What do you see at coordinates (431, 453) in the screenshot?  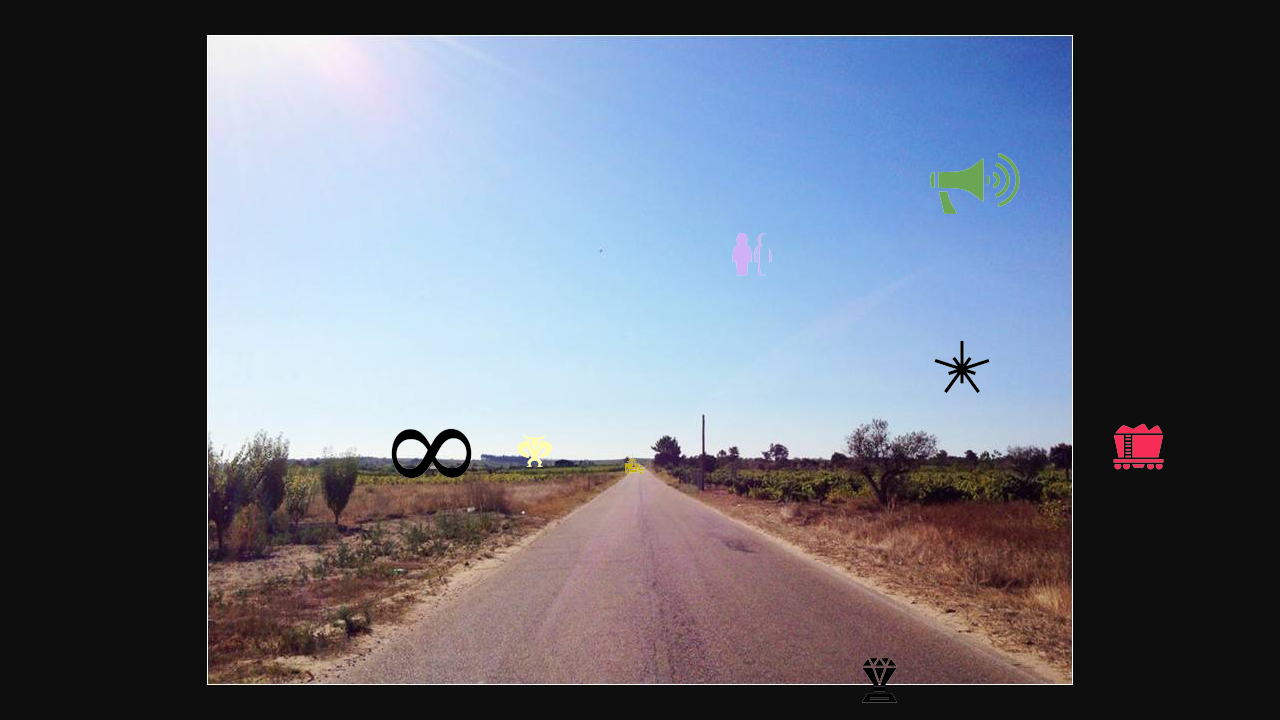 I see `indicates unlimited or infinite quantity` at bounding box center [431, 453].